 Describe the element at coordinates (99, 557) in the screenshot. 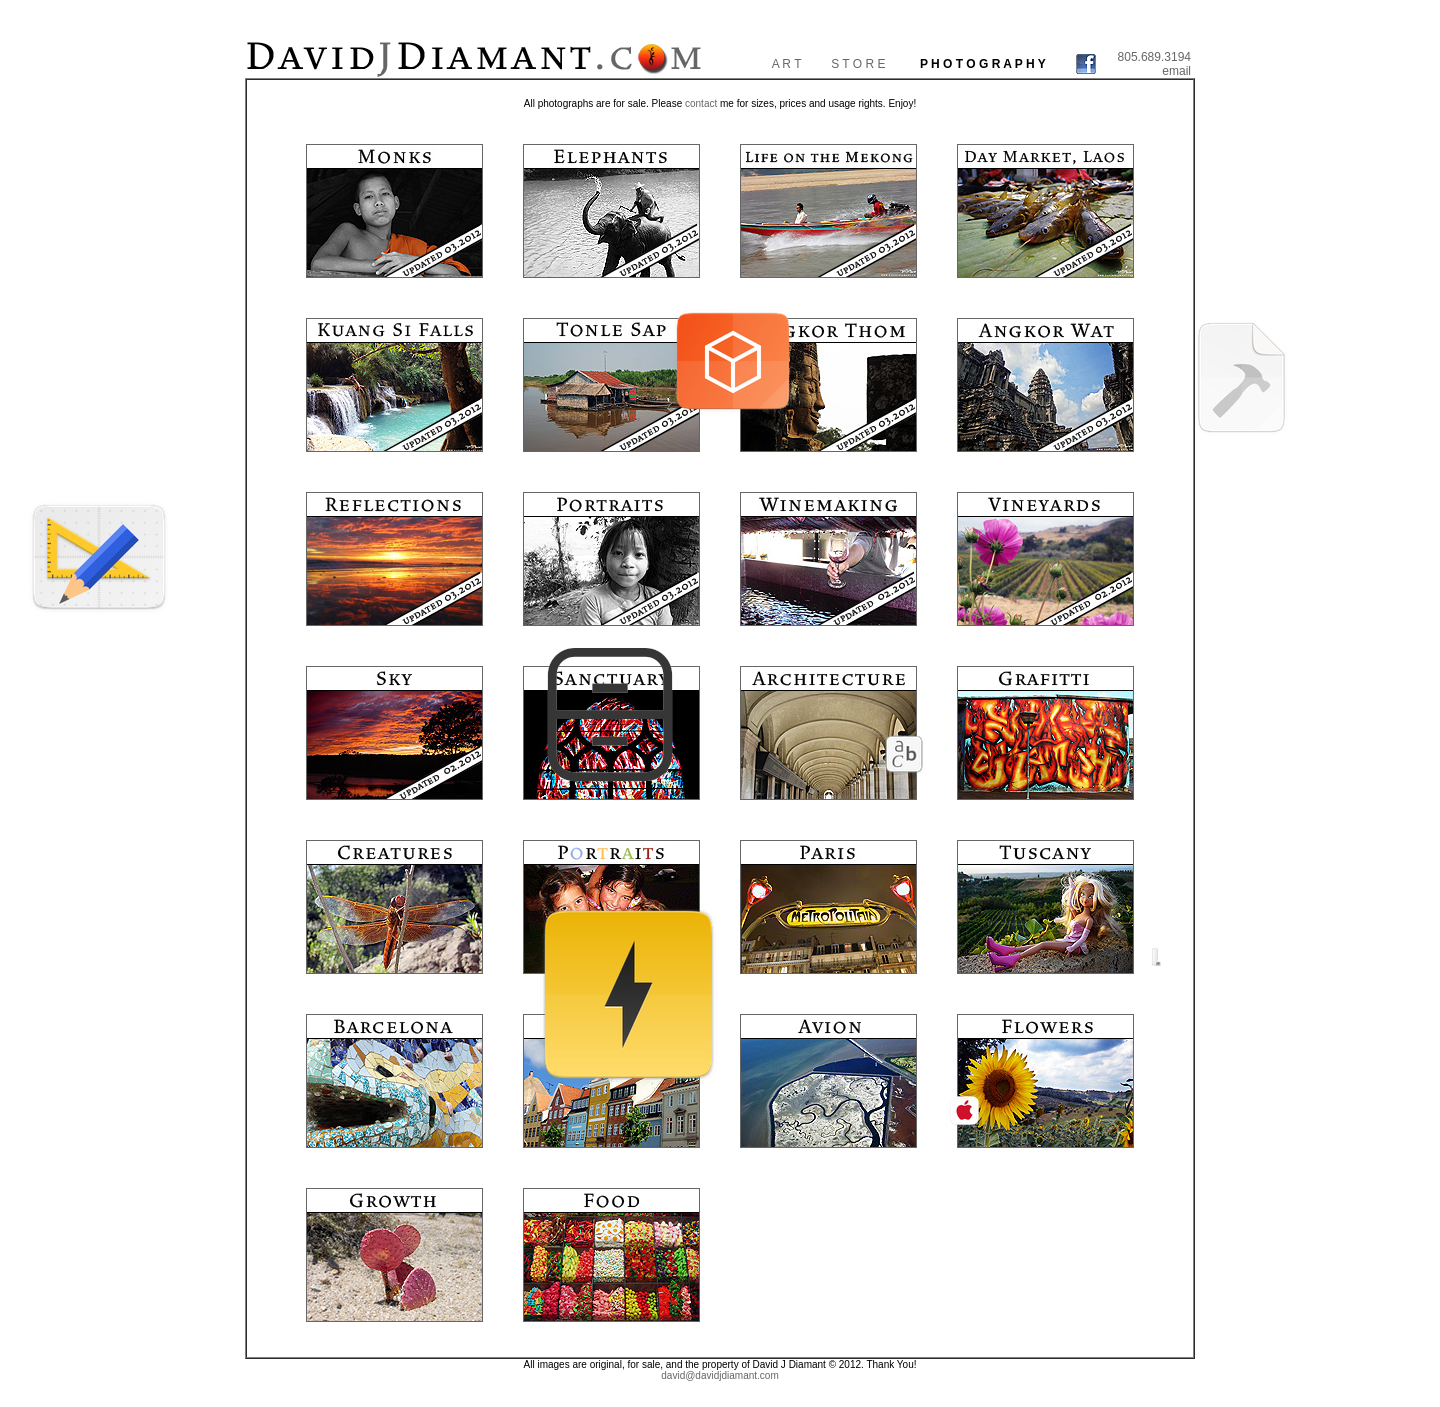

I see `access system accessories and utility applications` at that location.